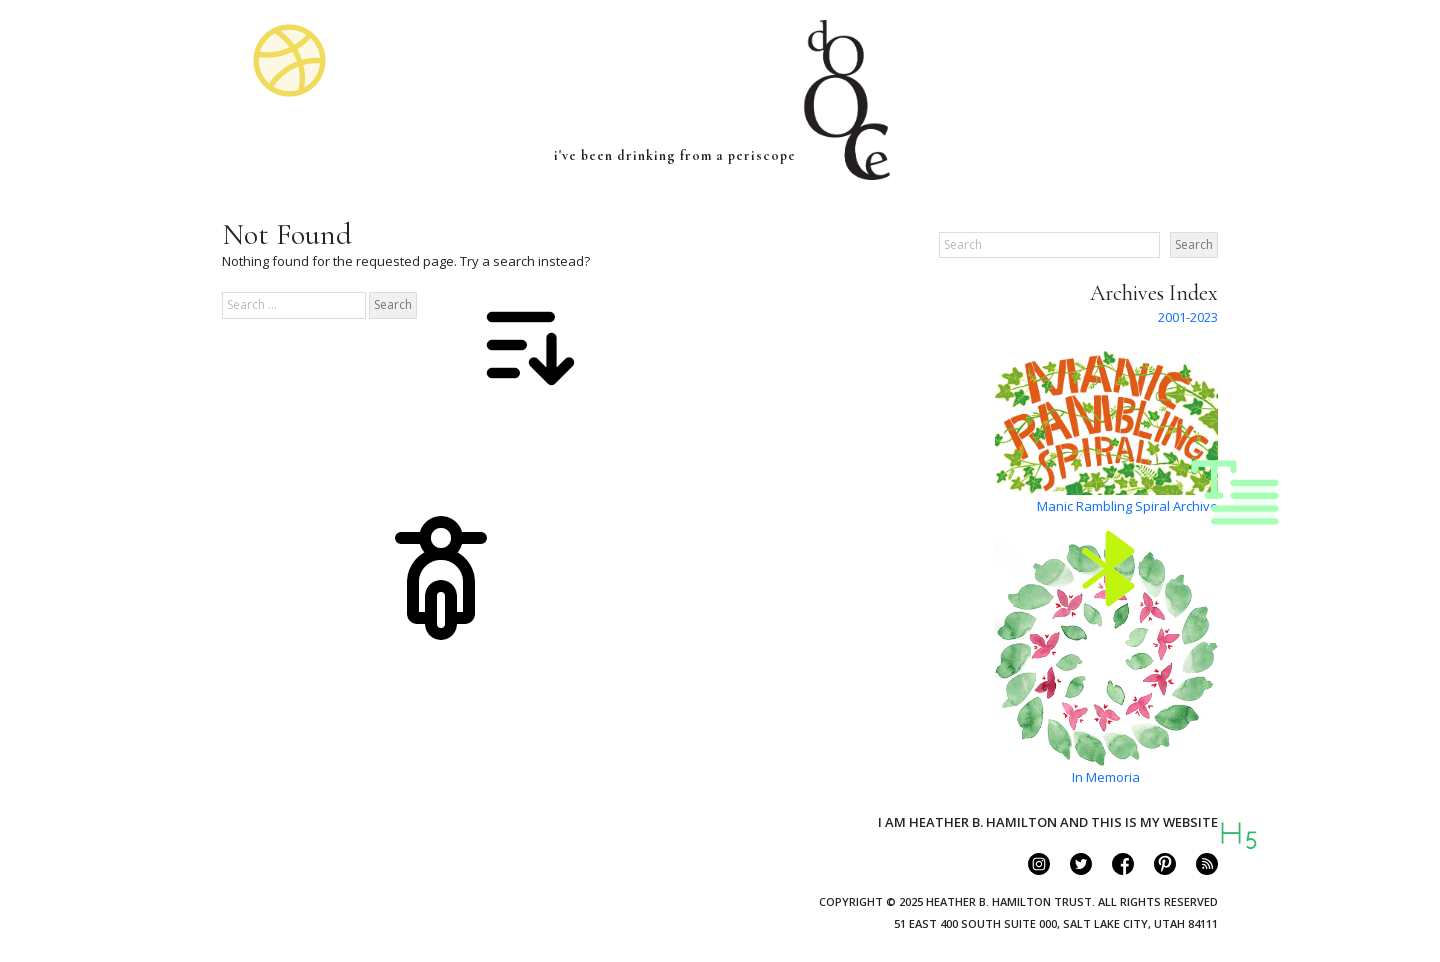 This screenshot has height=962, width=1440. Describe the element at coordinates (441, 578) in the screenshot. I see `select moped or scooter as transportation mode` at that location.